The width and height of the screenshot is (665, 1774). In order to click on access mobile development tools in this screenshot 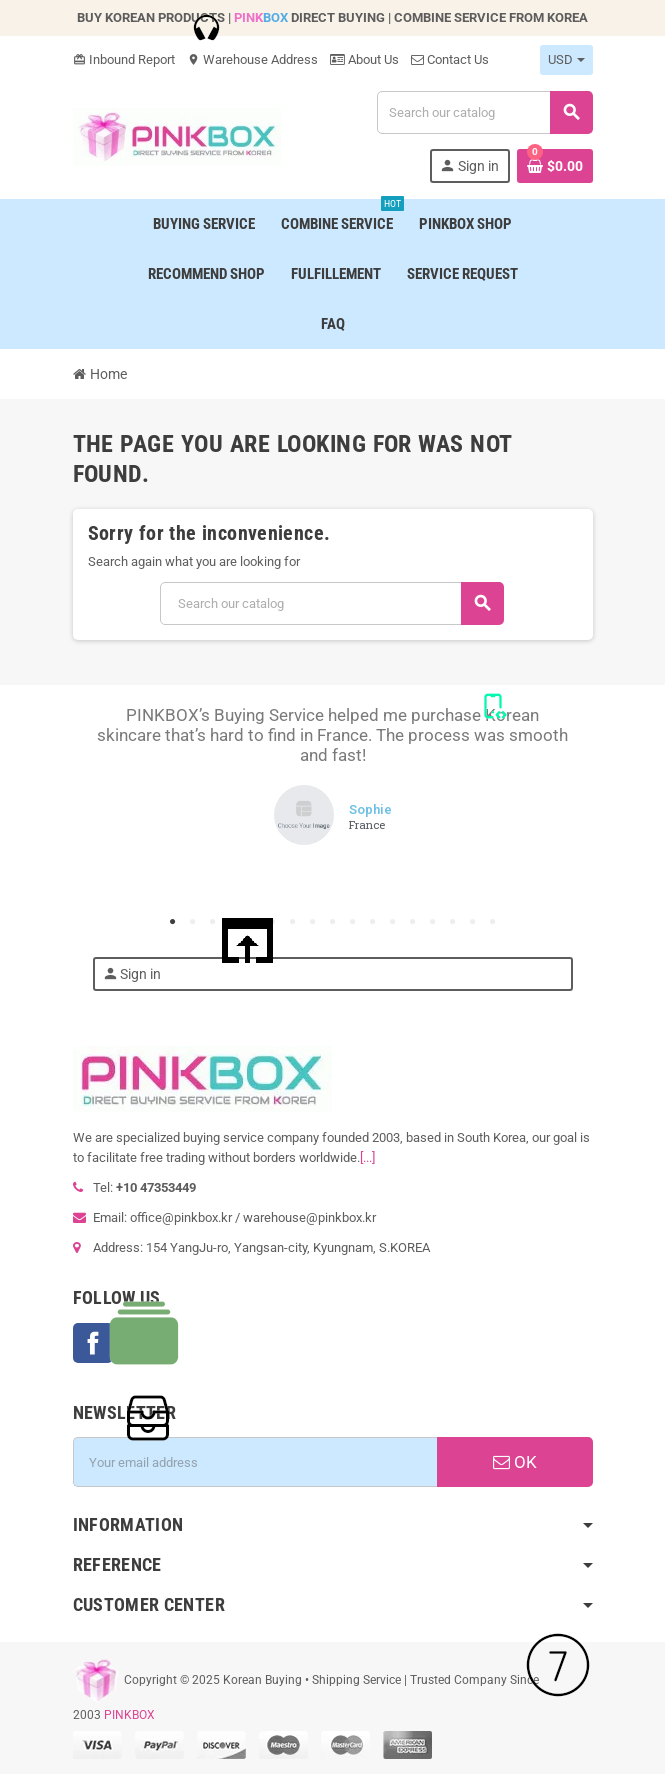, I will do `click(493, 706)`.